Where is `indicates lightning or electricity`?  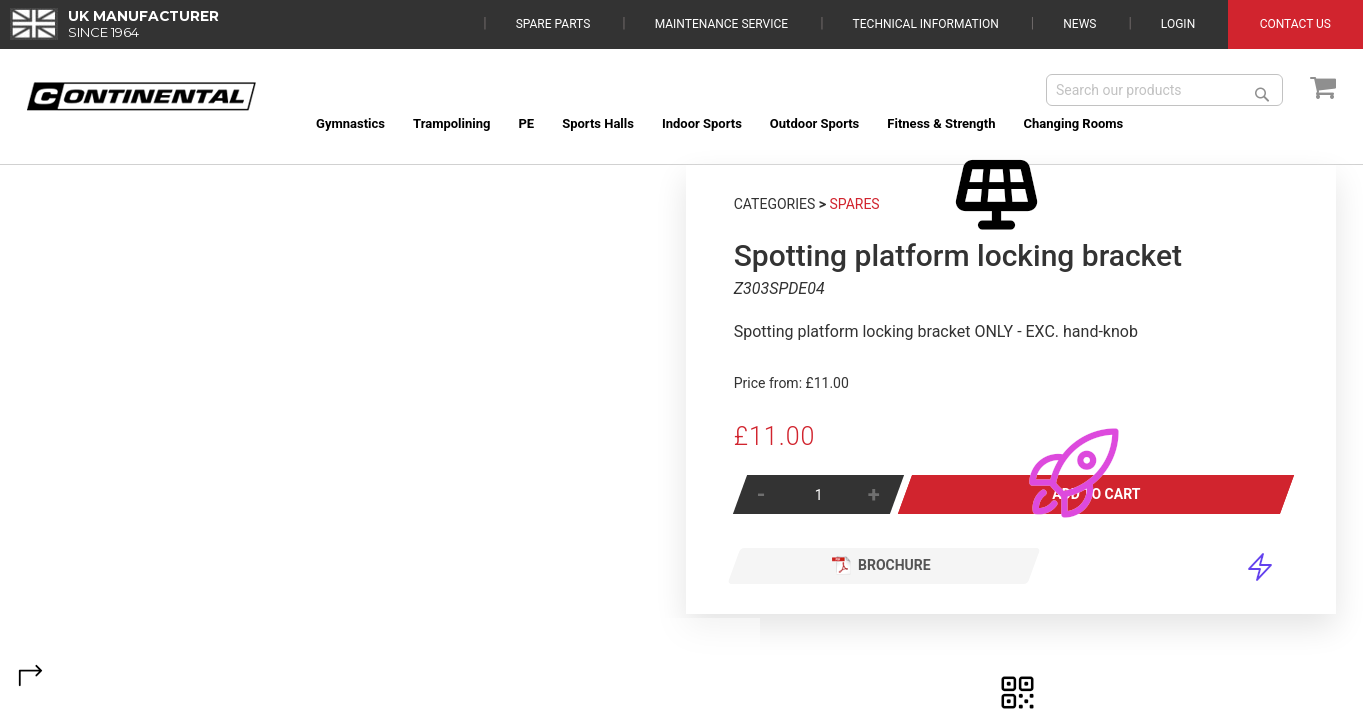 indicates lightning or electricity is located at coordinates (1260, 567).